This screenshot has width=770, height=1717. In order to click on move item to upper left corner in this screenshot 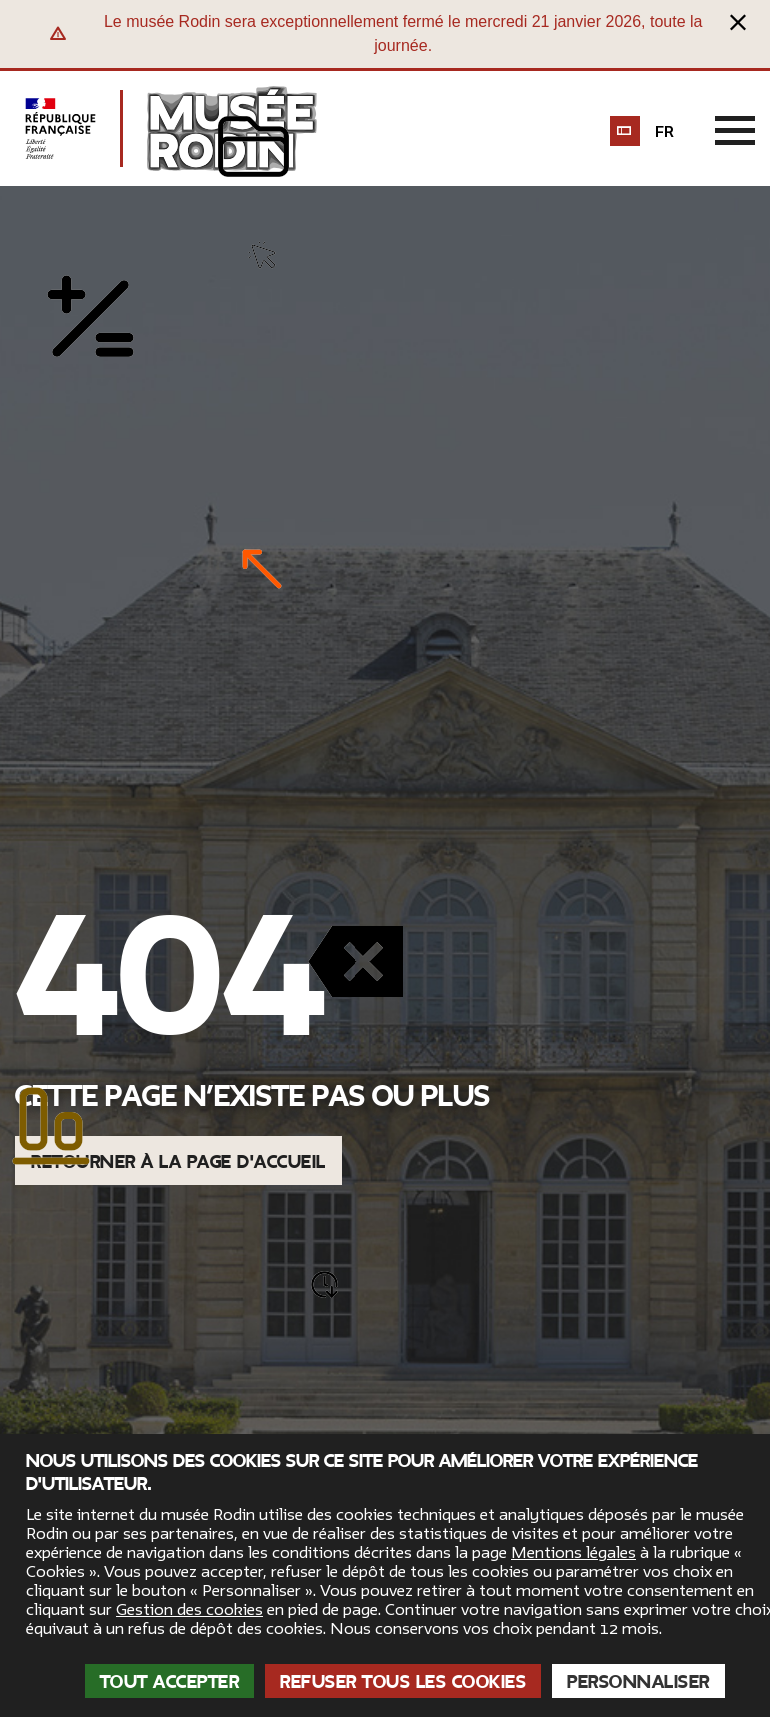, I will do `click(262, 569)`.